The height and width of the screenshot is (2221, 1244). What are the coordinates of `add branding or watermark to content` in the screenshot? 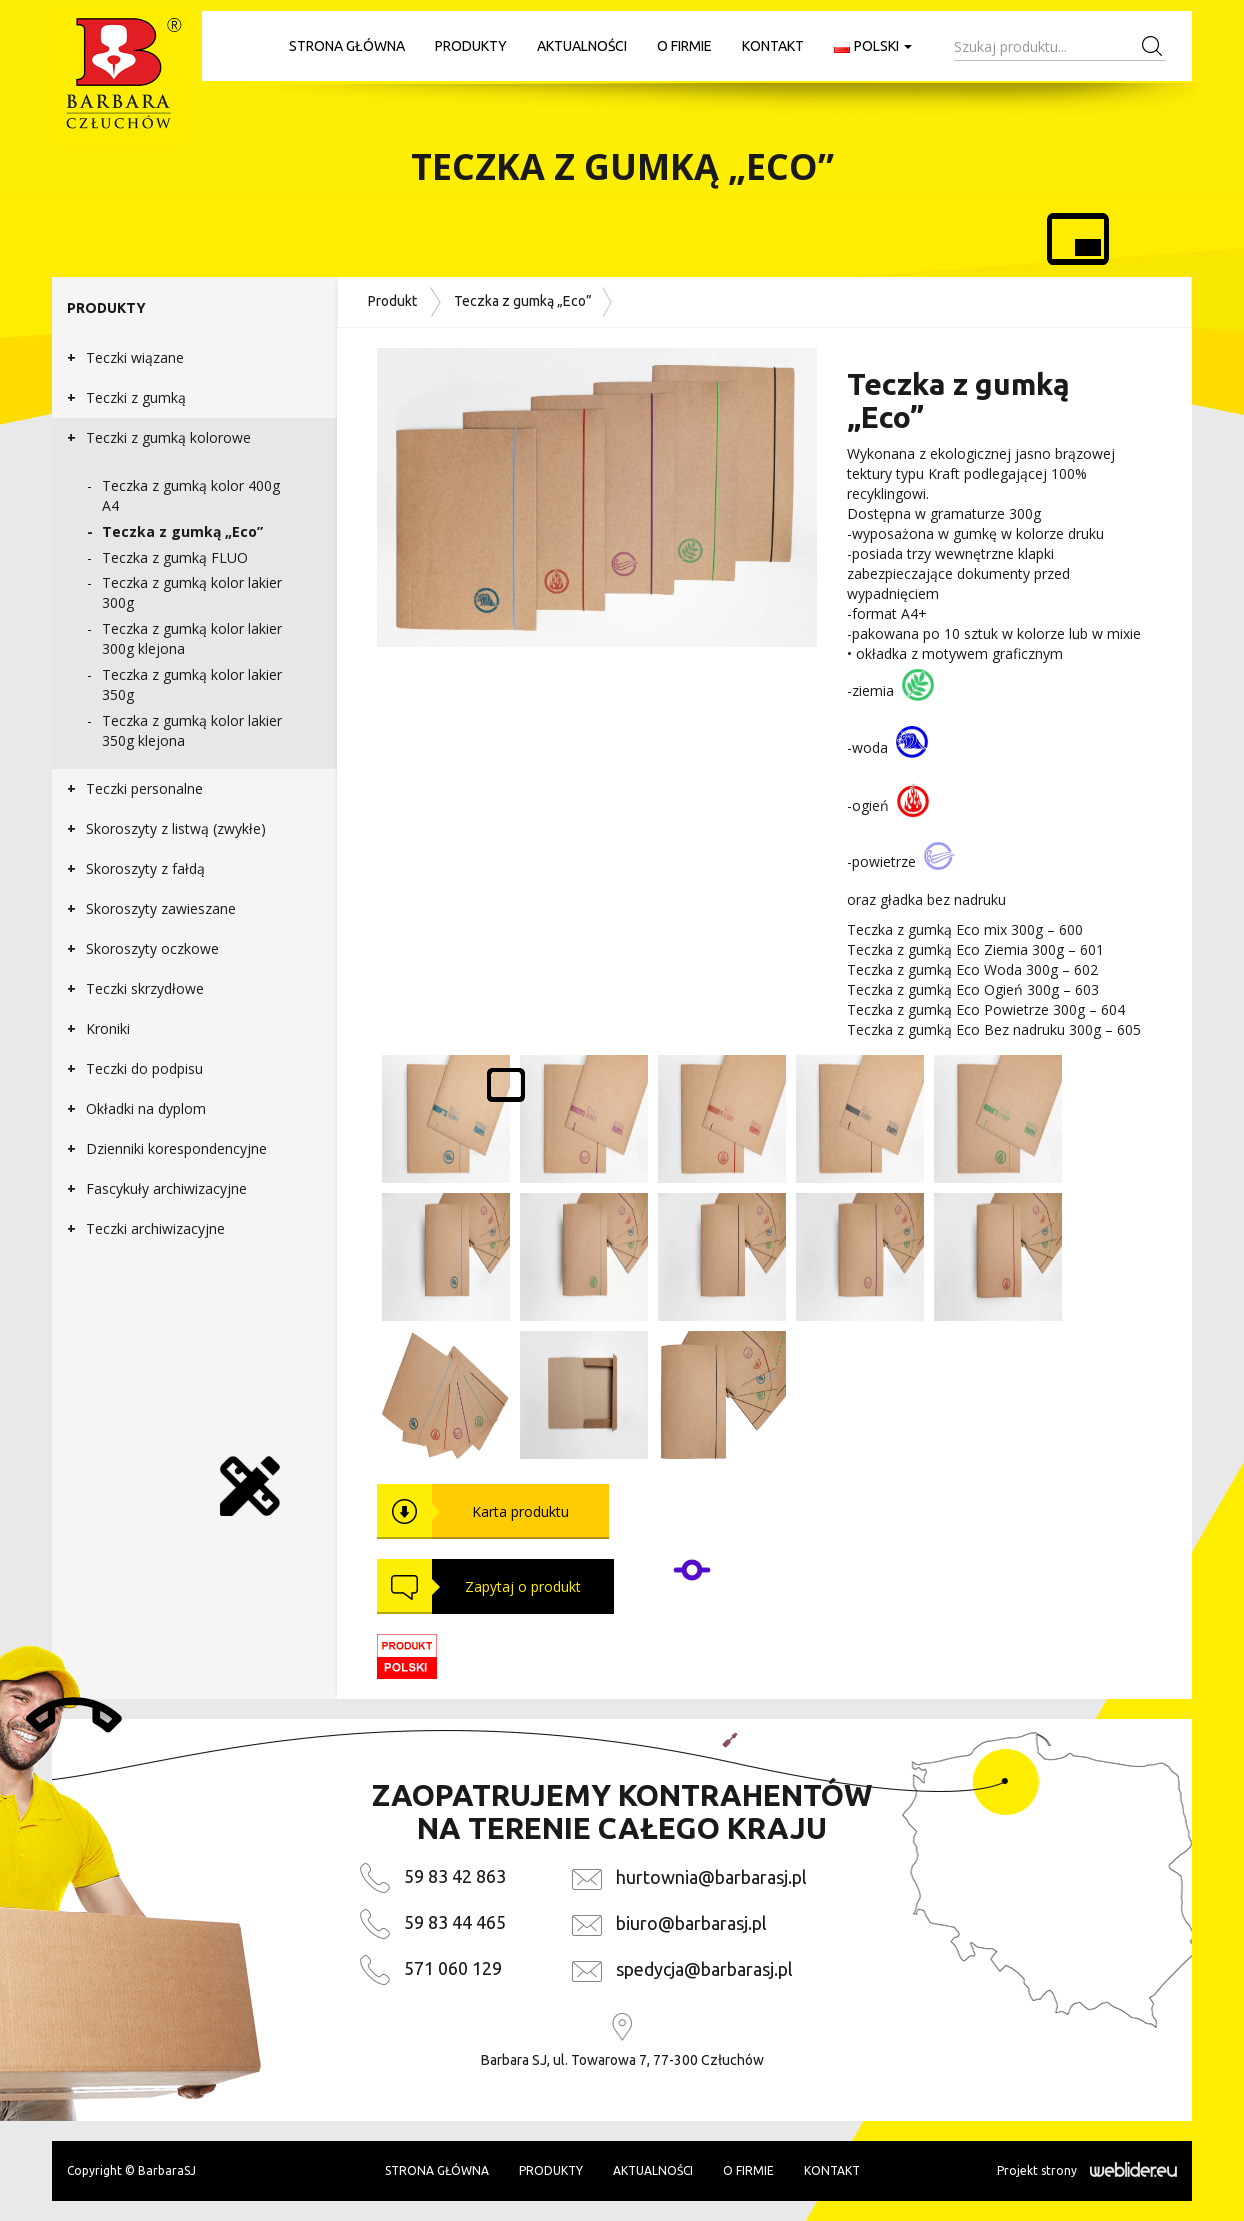 It's located at (1078, 239).